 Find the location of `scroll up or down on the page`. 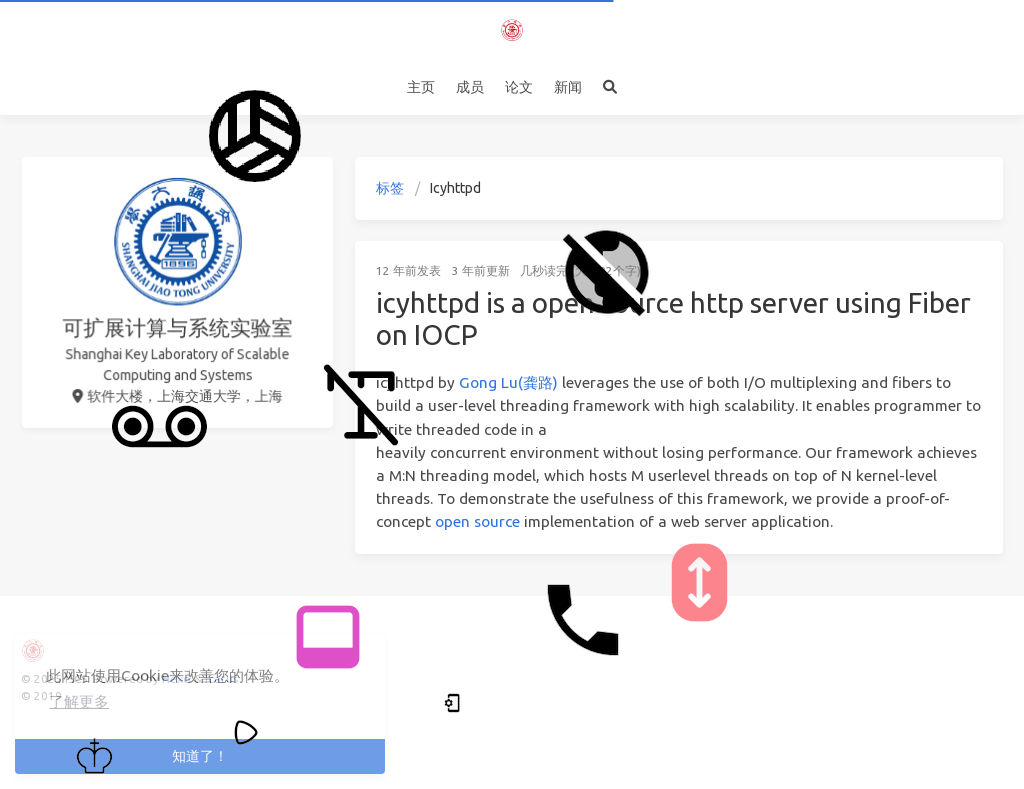

scroll up or down on the page is located at coordinates (699, 582).